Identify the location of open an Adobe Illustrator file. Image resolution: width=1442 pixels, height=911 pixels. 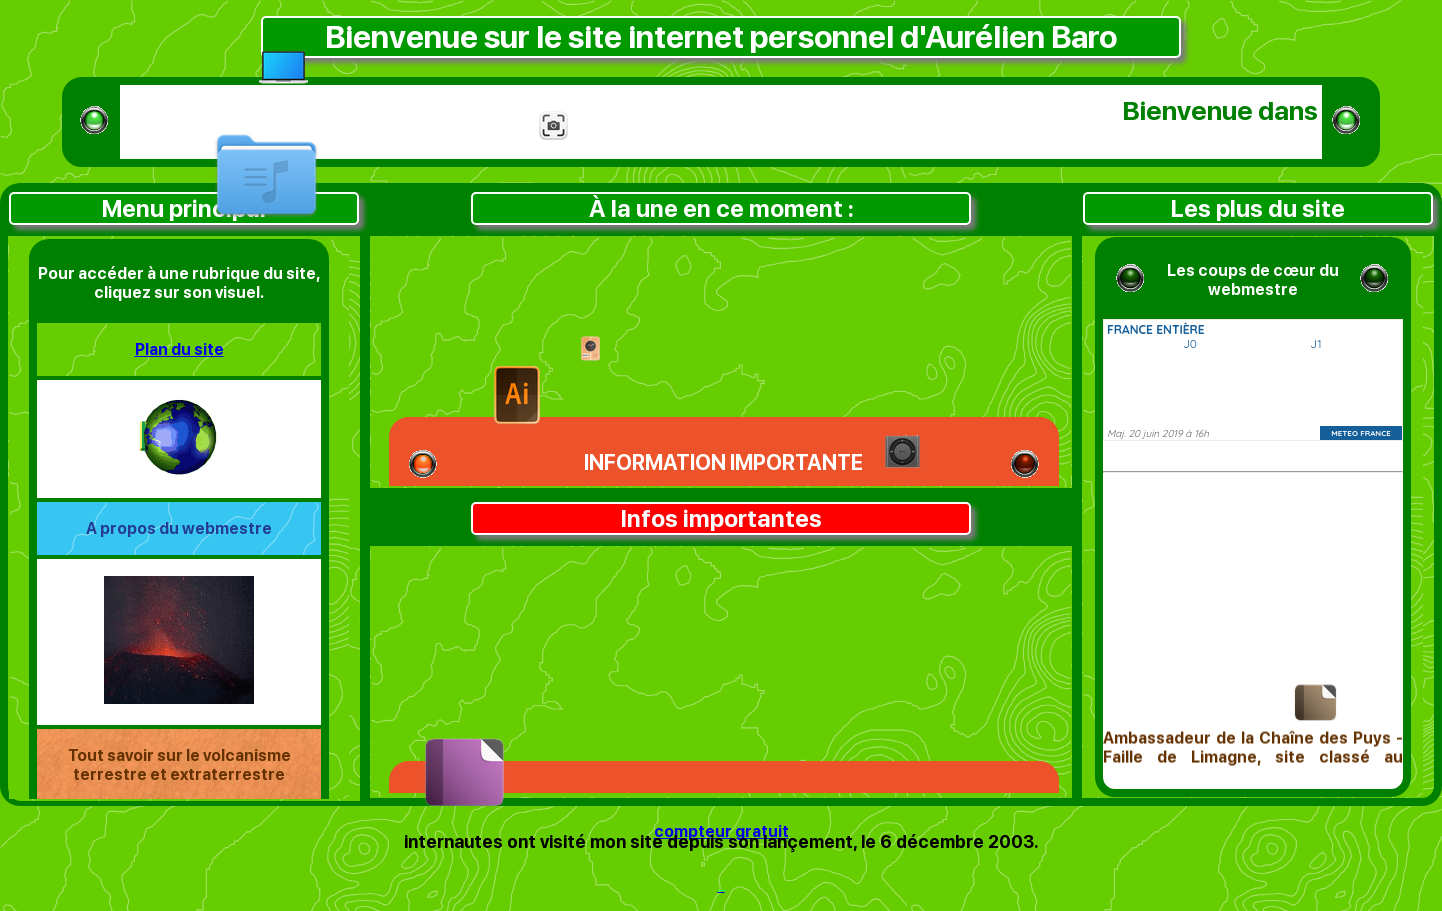
(517, 395).